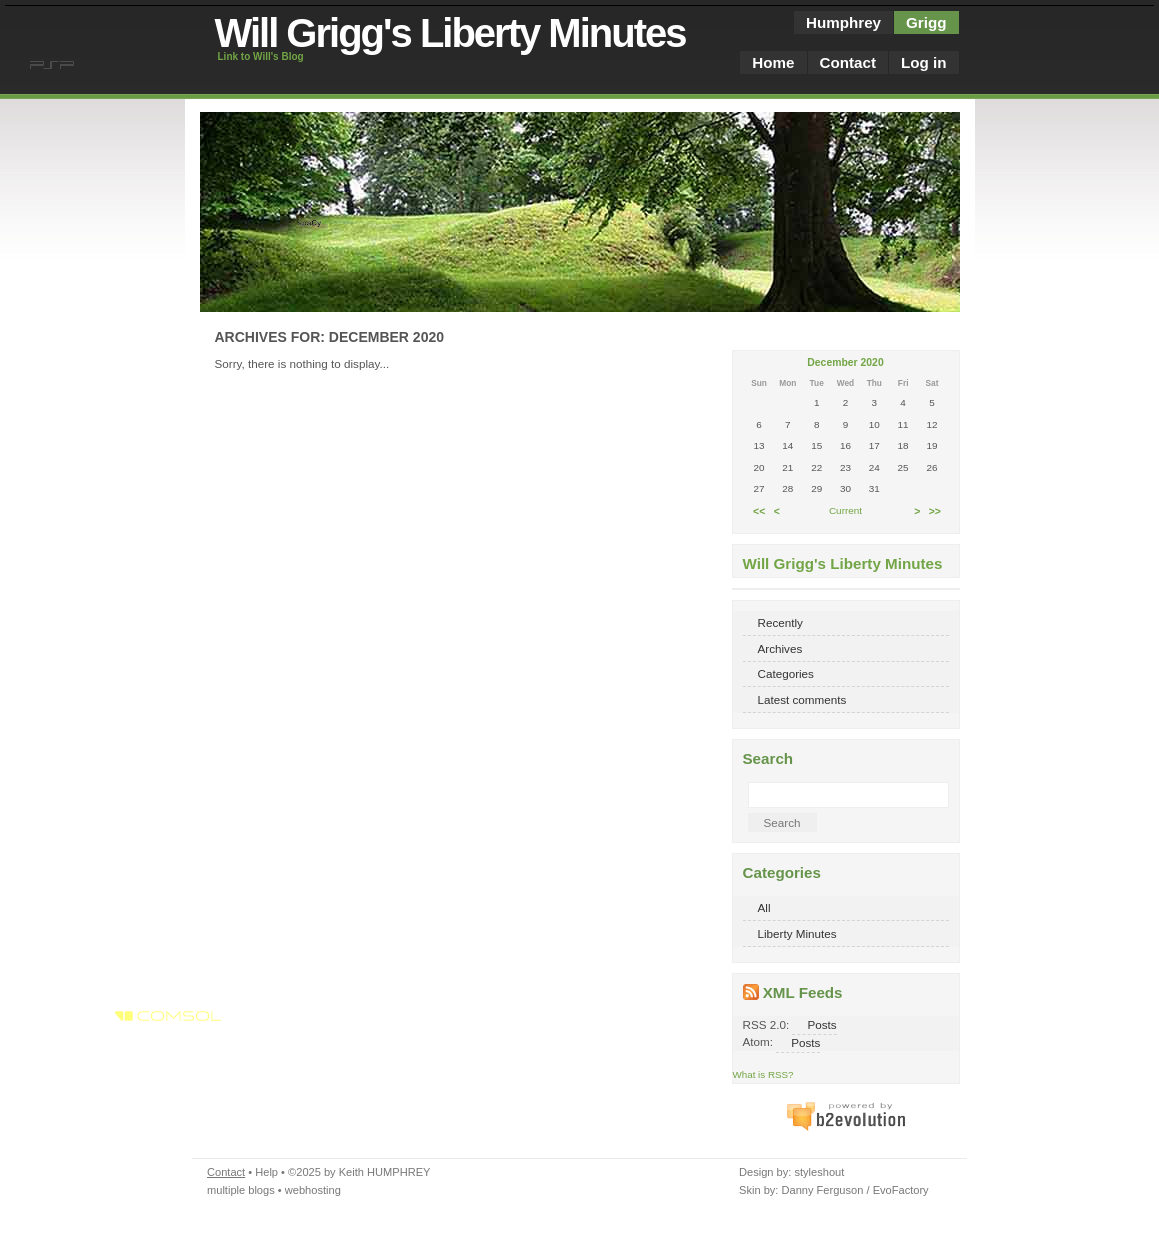 The image size is (1159, 1235). What do you see at coordinates (52, 65) in the screenshot?
I see `playstation portable (PSP) brand logo` at bounding box center [52, 65].